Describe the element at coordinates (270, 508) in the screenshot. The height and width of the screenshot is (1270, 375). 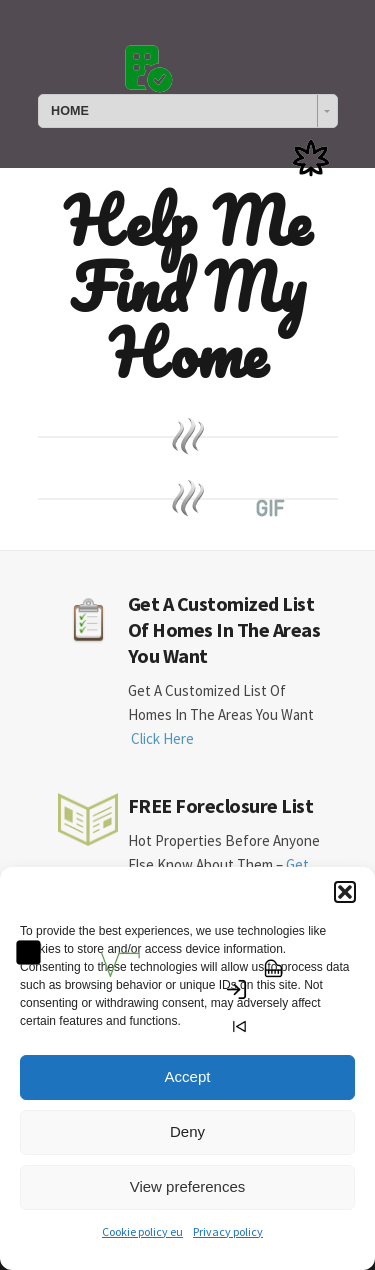
I see `insert a GIF into your message` at that location.